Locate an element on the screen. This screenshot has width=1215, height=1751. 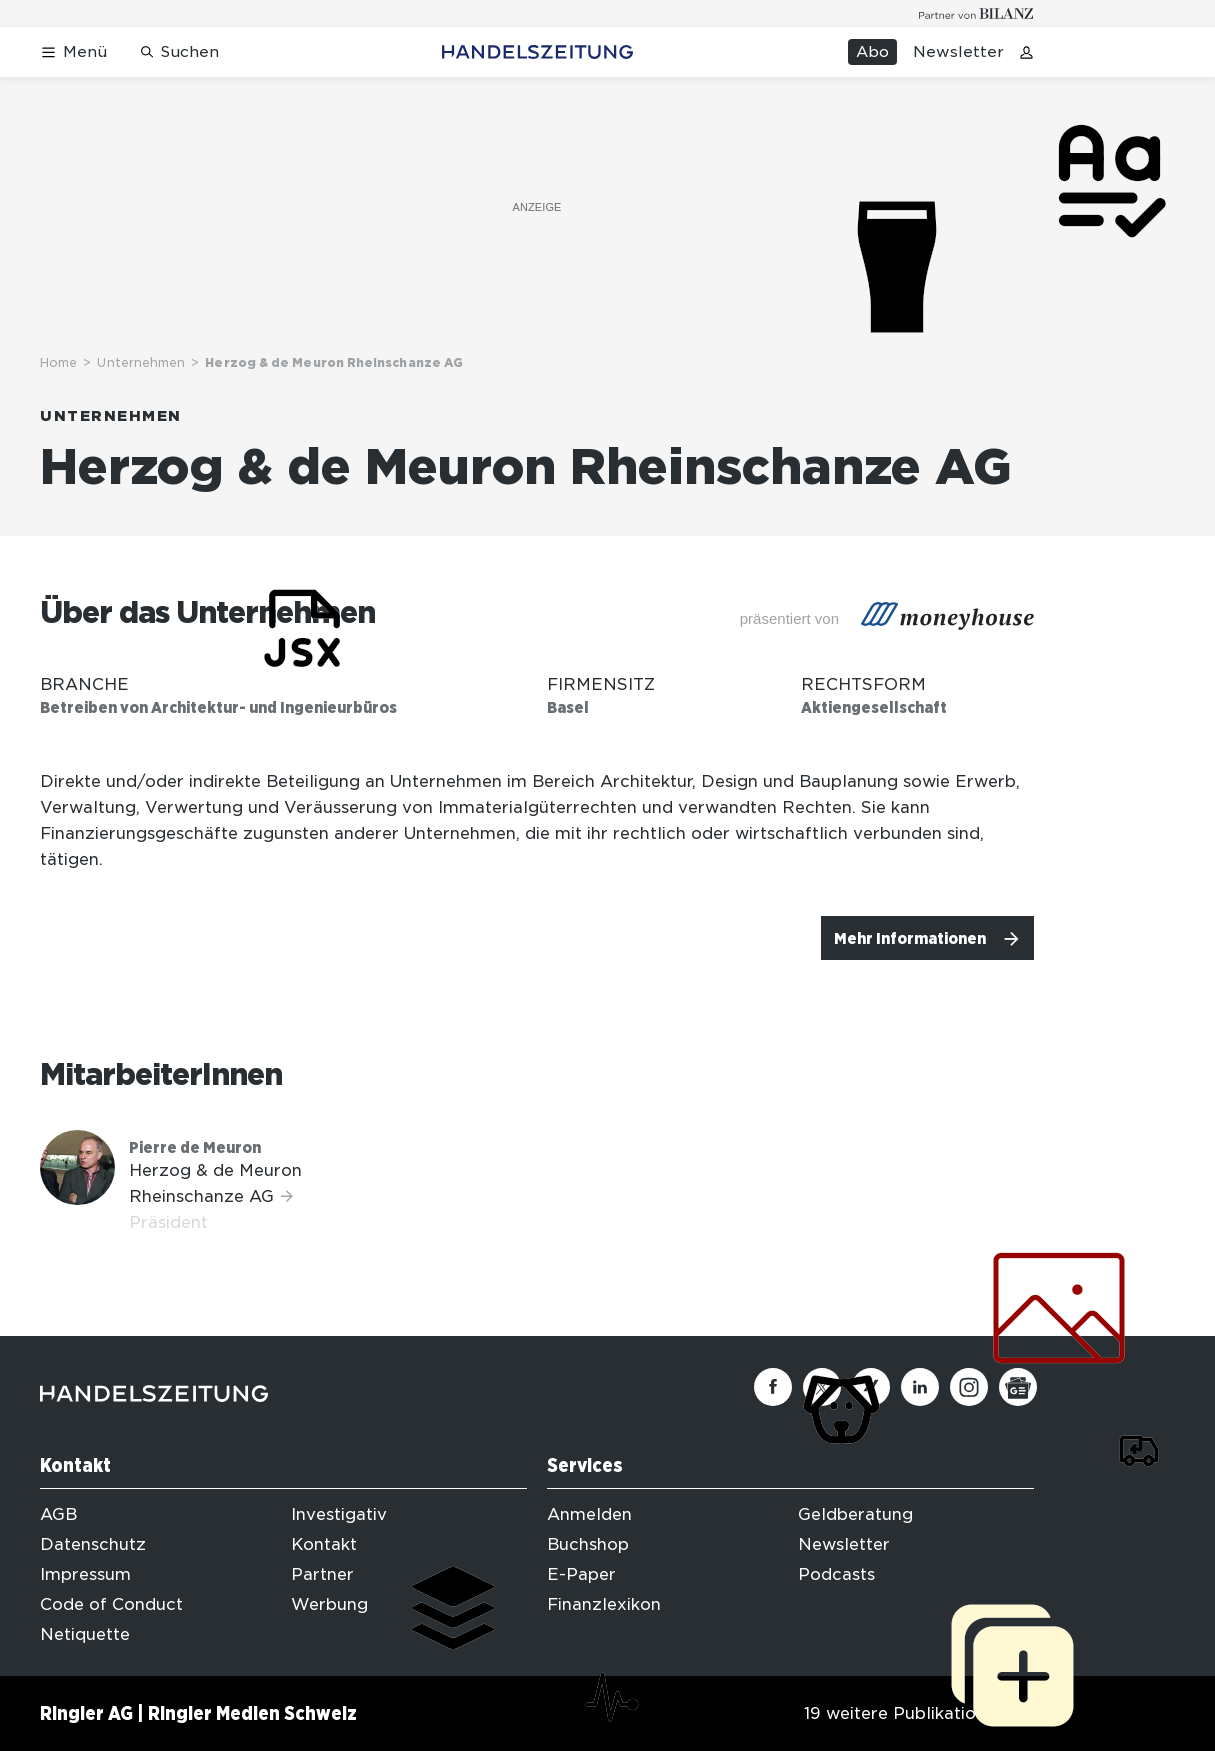
open Buffer social media scheduling app is located at coordinates (453, 1608).